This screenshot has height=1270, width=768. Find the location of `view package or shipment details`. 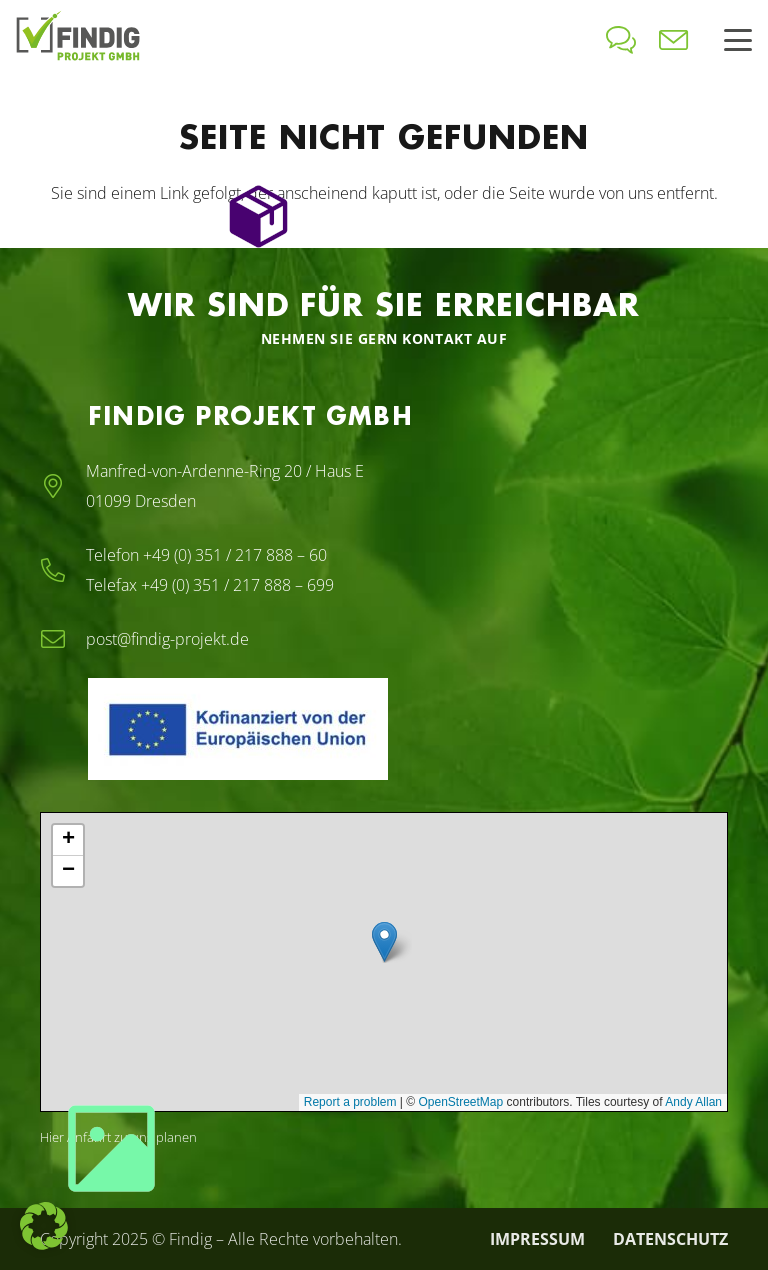

view package or shipment details is located at coordinates (258, 216).